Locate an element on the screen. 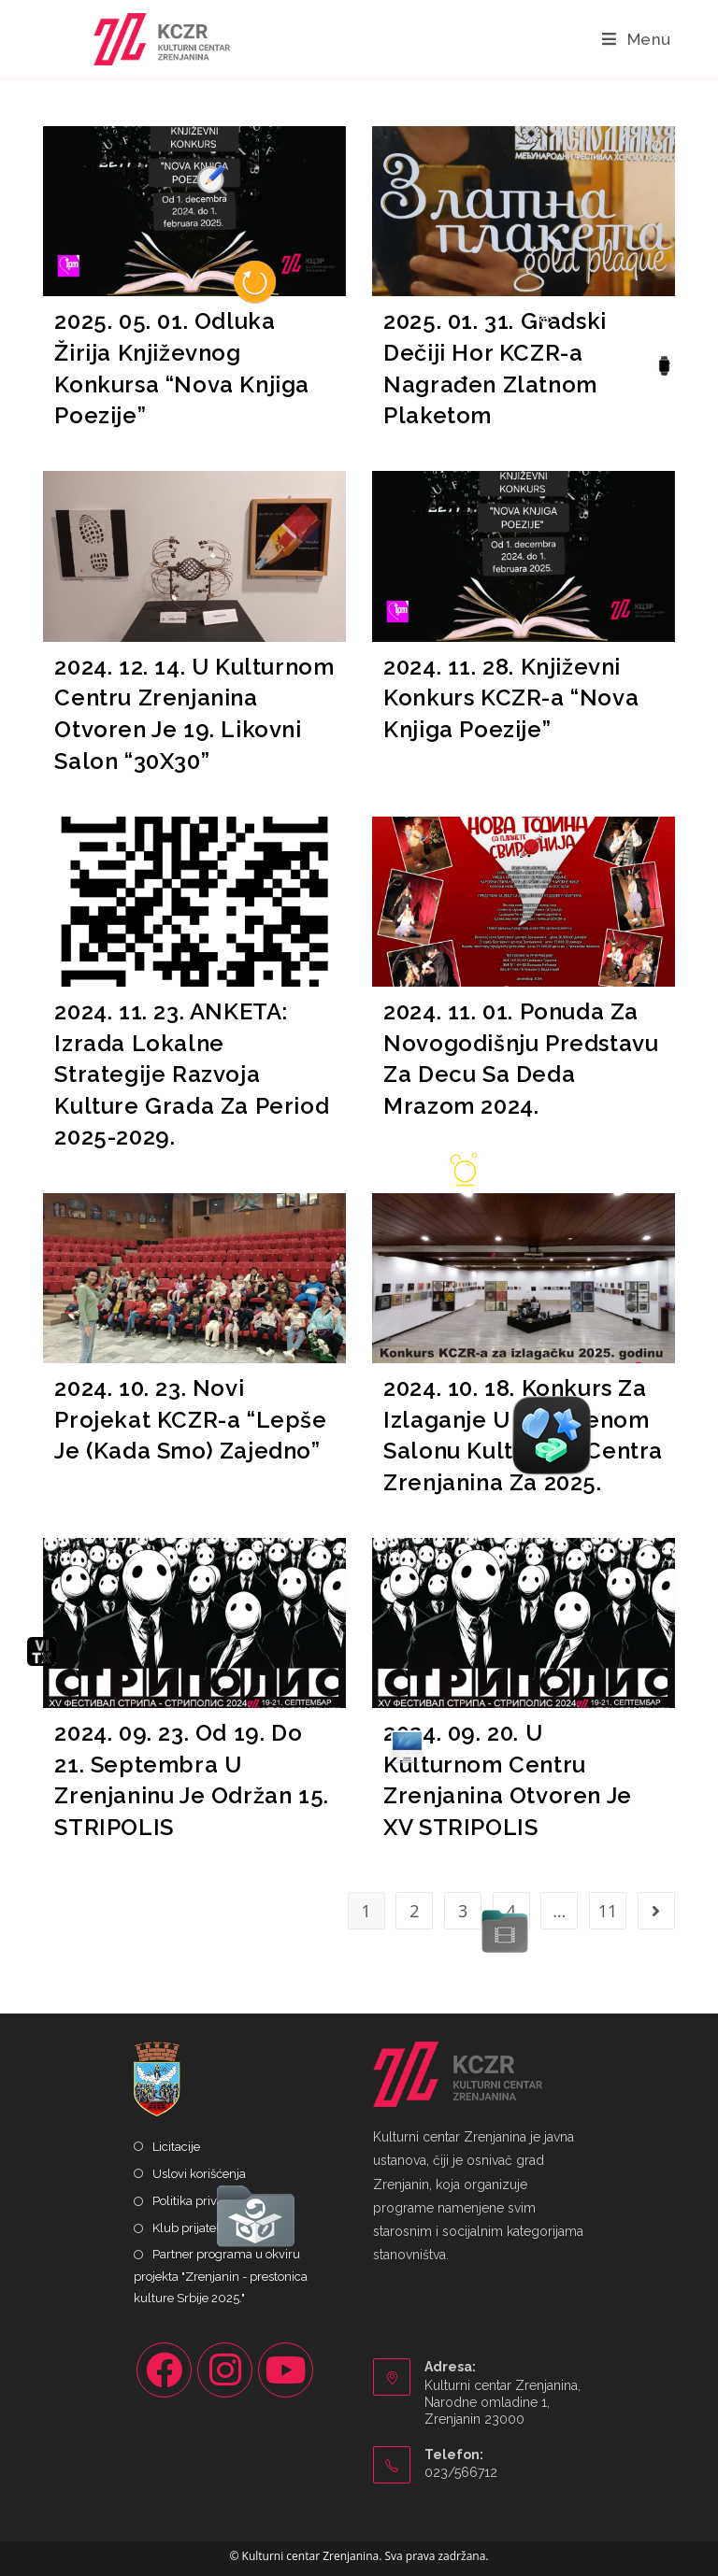 This screenshot has width=718, height=2576. open find and replace tool is located at coordinates (212, 181).